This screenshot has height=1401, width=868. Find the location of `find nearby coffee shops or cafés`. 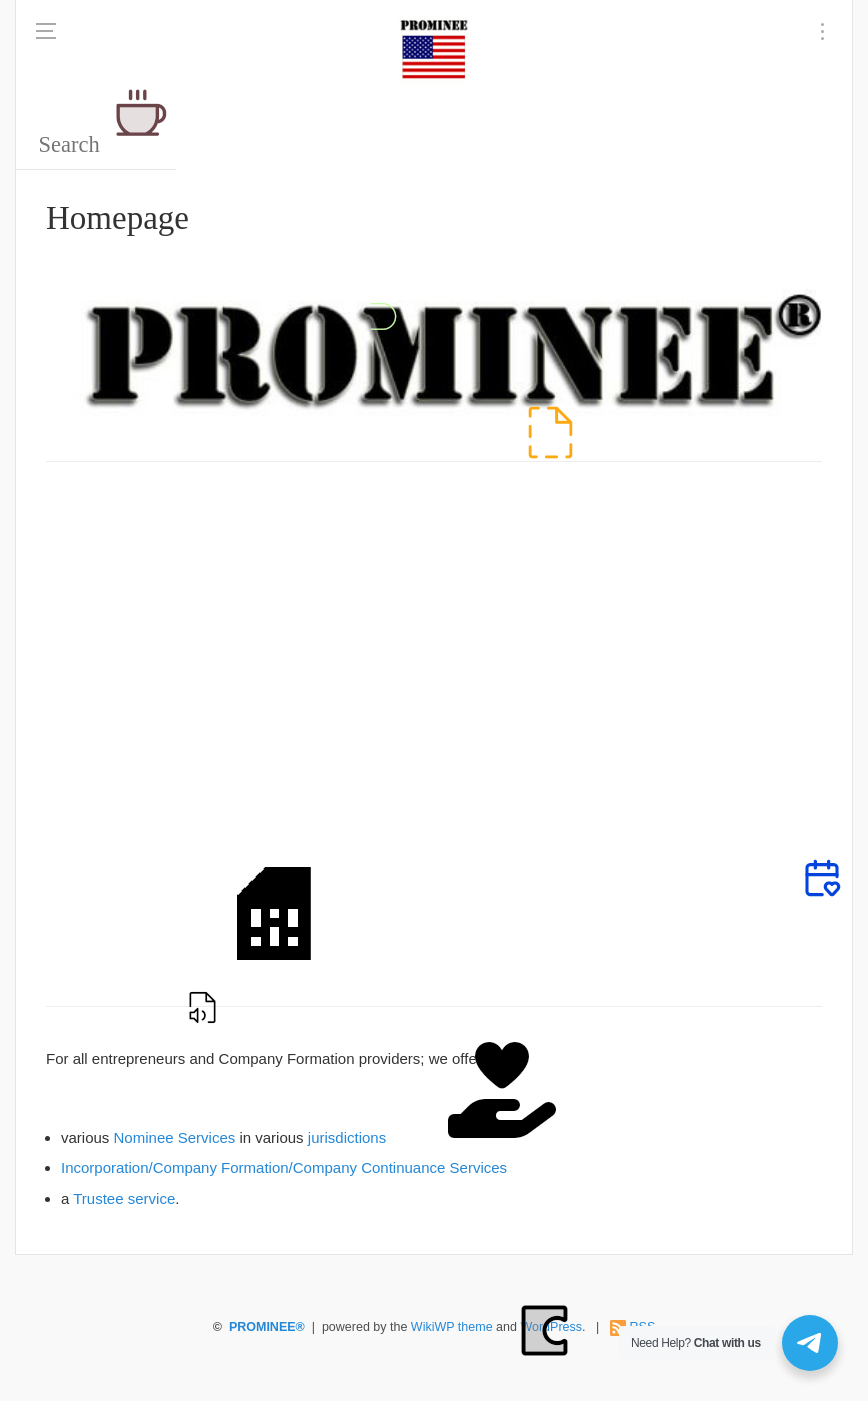

find nearby coffee shops or cafés is located at coordinates (139, 114).